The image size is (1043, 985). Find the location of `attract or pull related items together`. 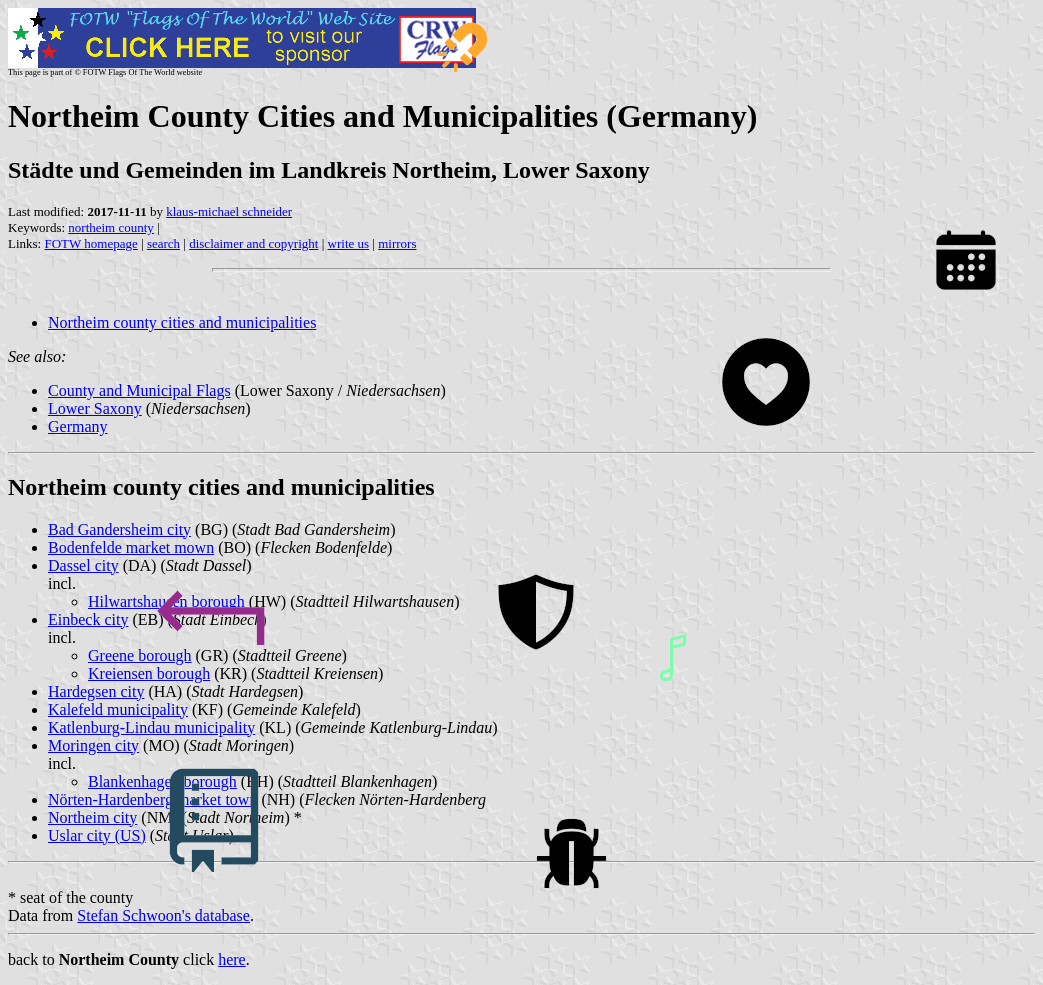

attract or pull related items together is located at coordinates (463, 47).